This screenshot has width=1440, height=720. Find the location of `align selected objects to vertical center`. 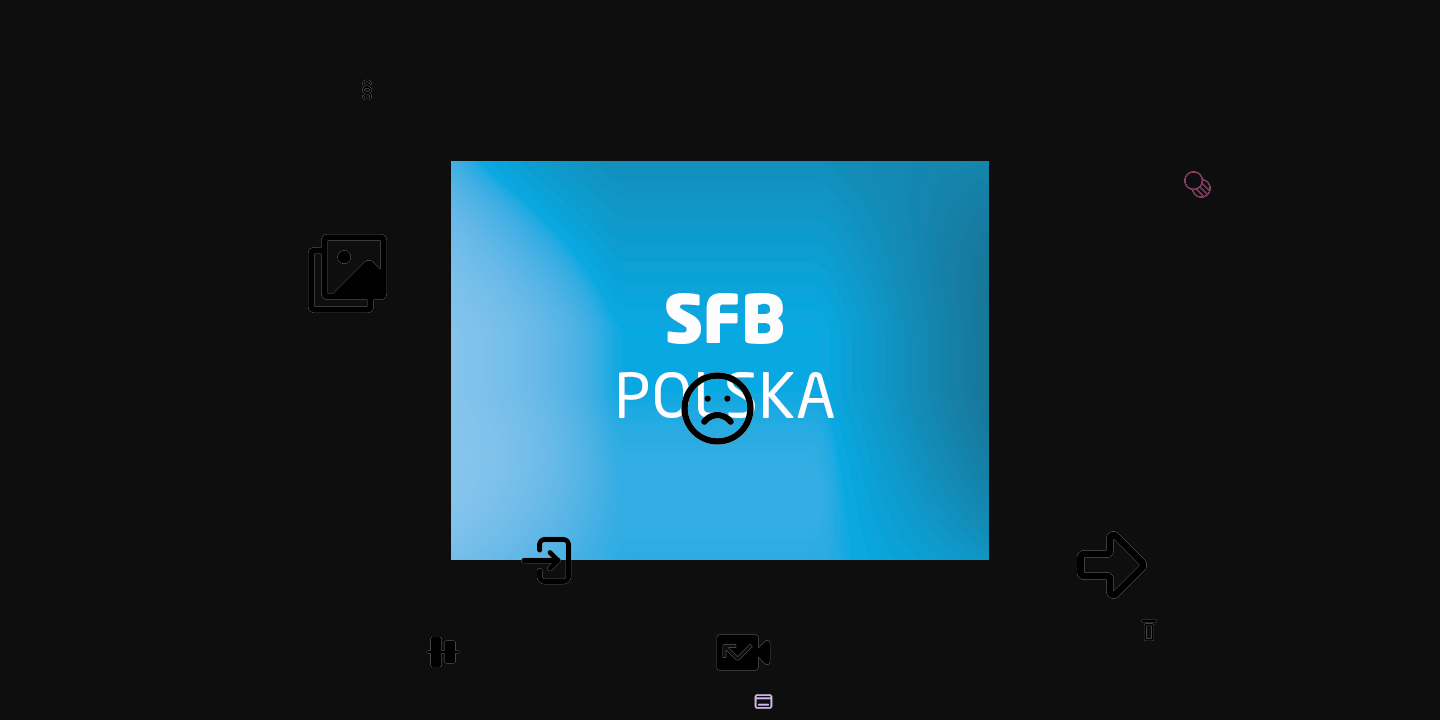

align selected objects to vertical center is located at coordinates (443, 652).